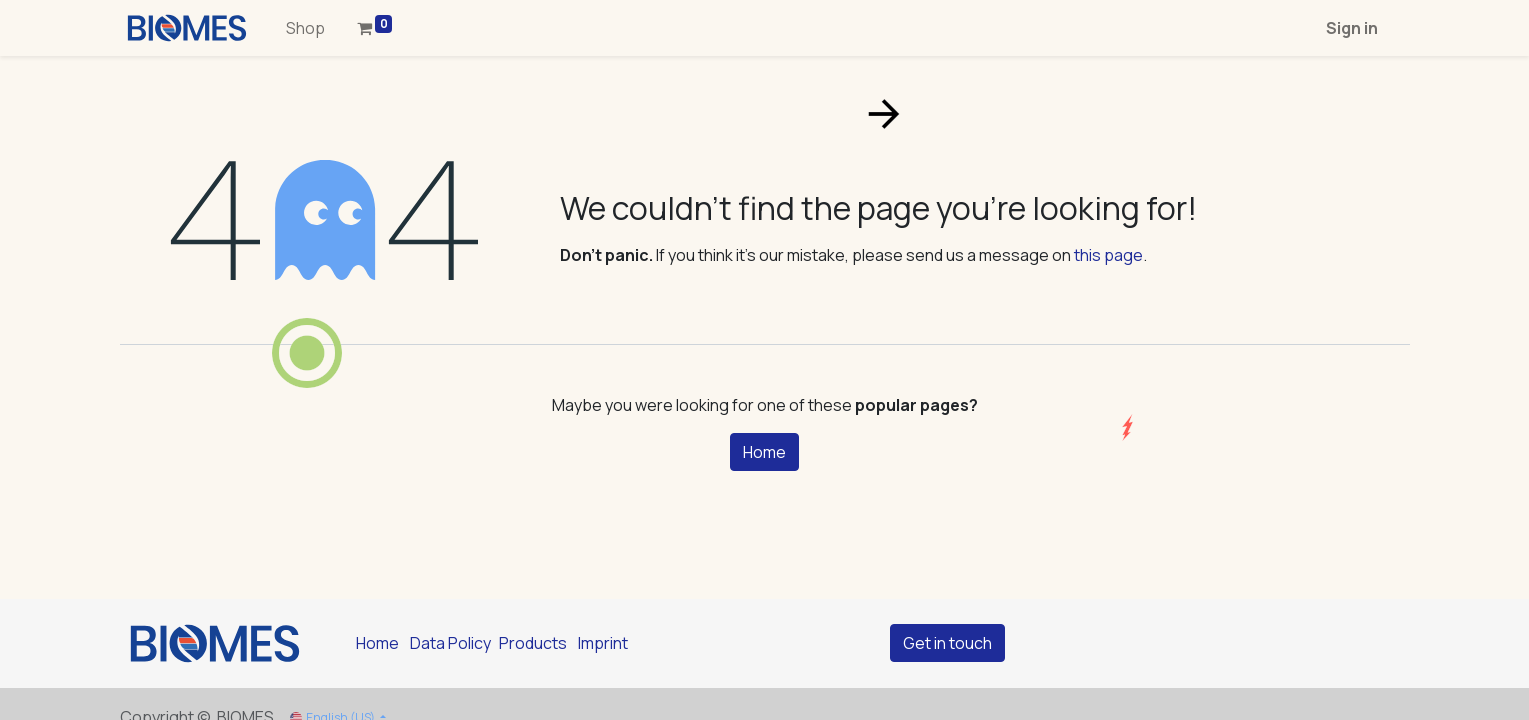  What do you see at coordinates (307, 353) in the screenshot?
I see `selected radio button option` at bounding box center [307, 353].